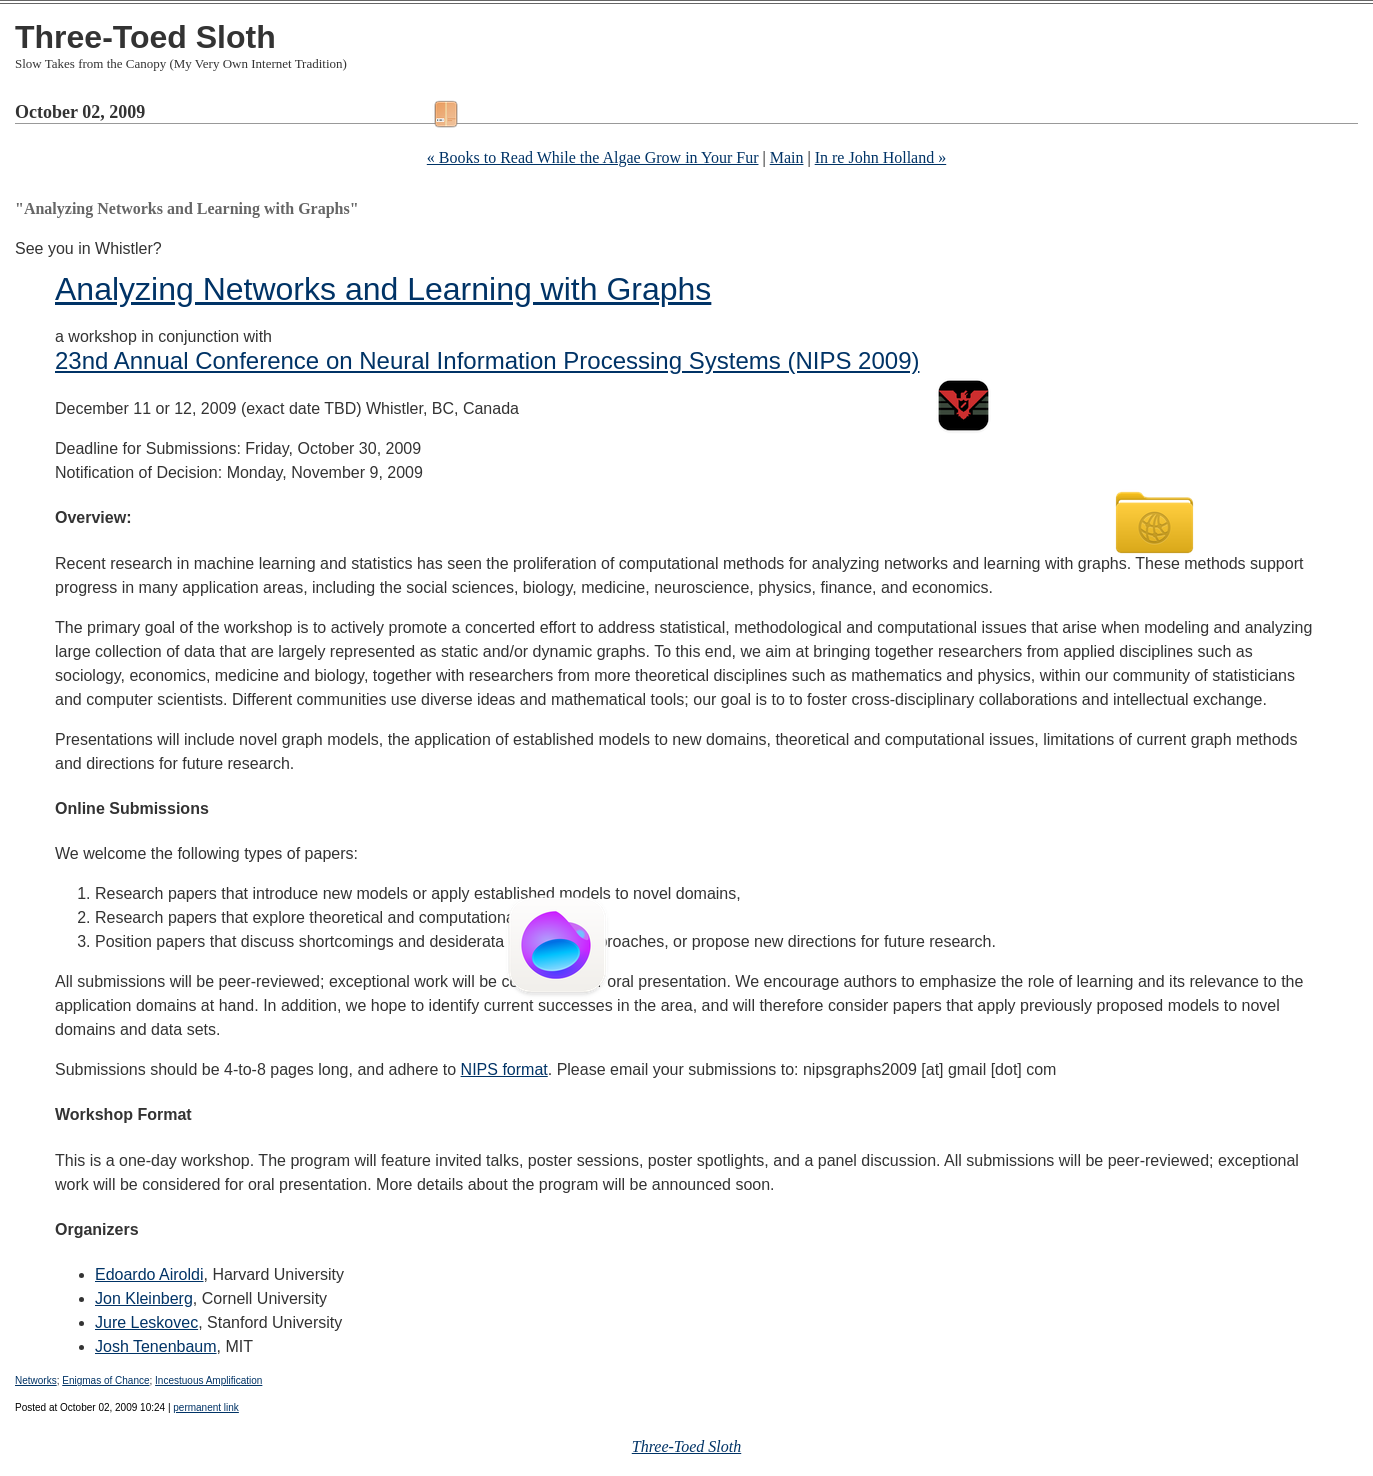 This screenshot has height=1476, width=1373. I want to click on folder containing HTML or web files, so click(1154, 522).